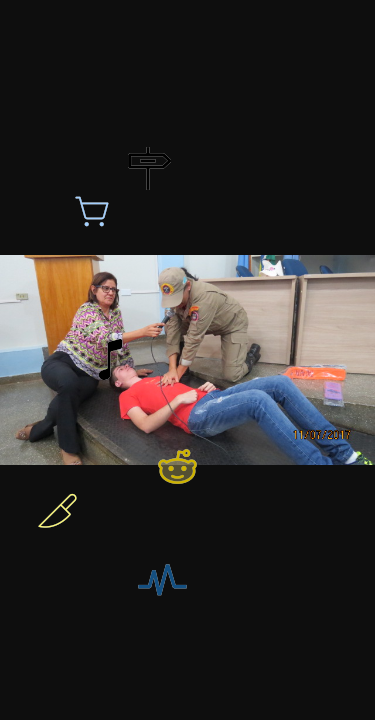 The width and height of the screenshot is (375, 720). What do you see at coordinates (92, 211) in the screenshot?
I see `view your shopping cart` at bounding box center [92, 211].